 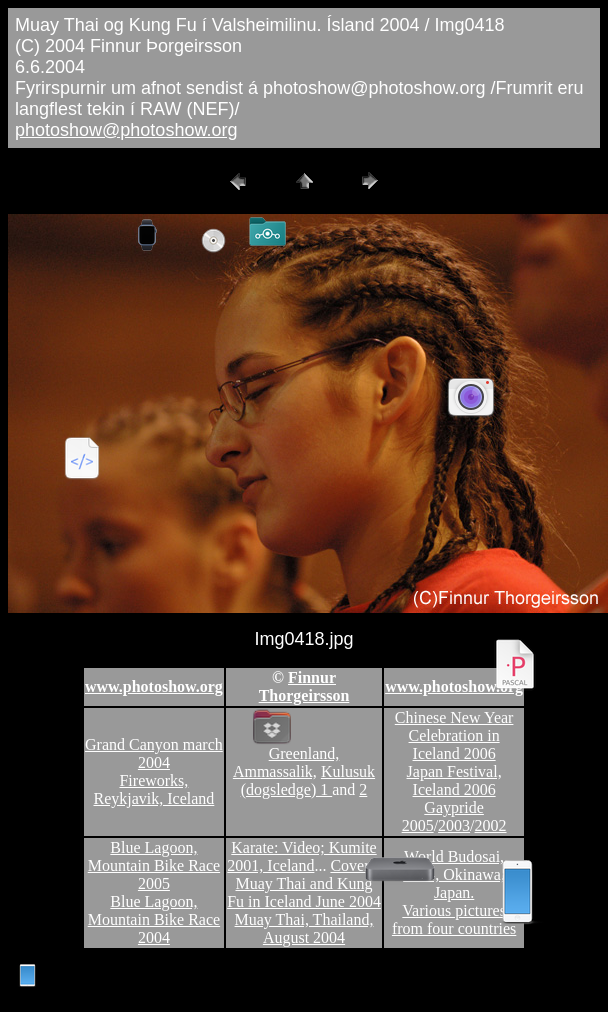 I want to click on open the camera app, so click(x=471, y=397).